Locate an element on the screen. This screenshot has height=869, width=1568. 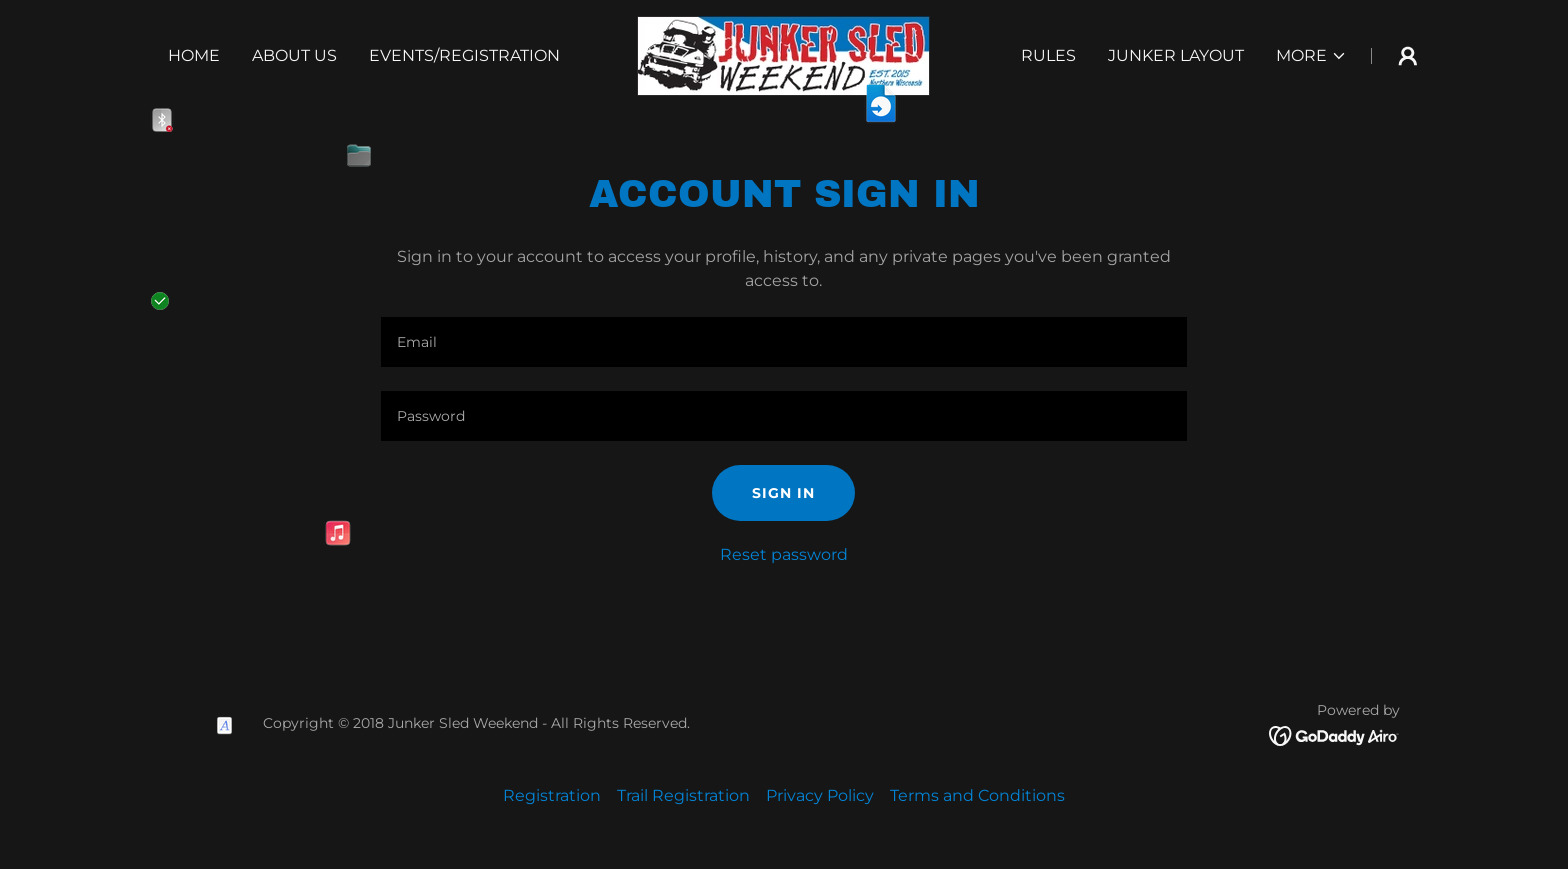
view contents of an open folder is located at coordinates (359, 155).